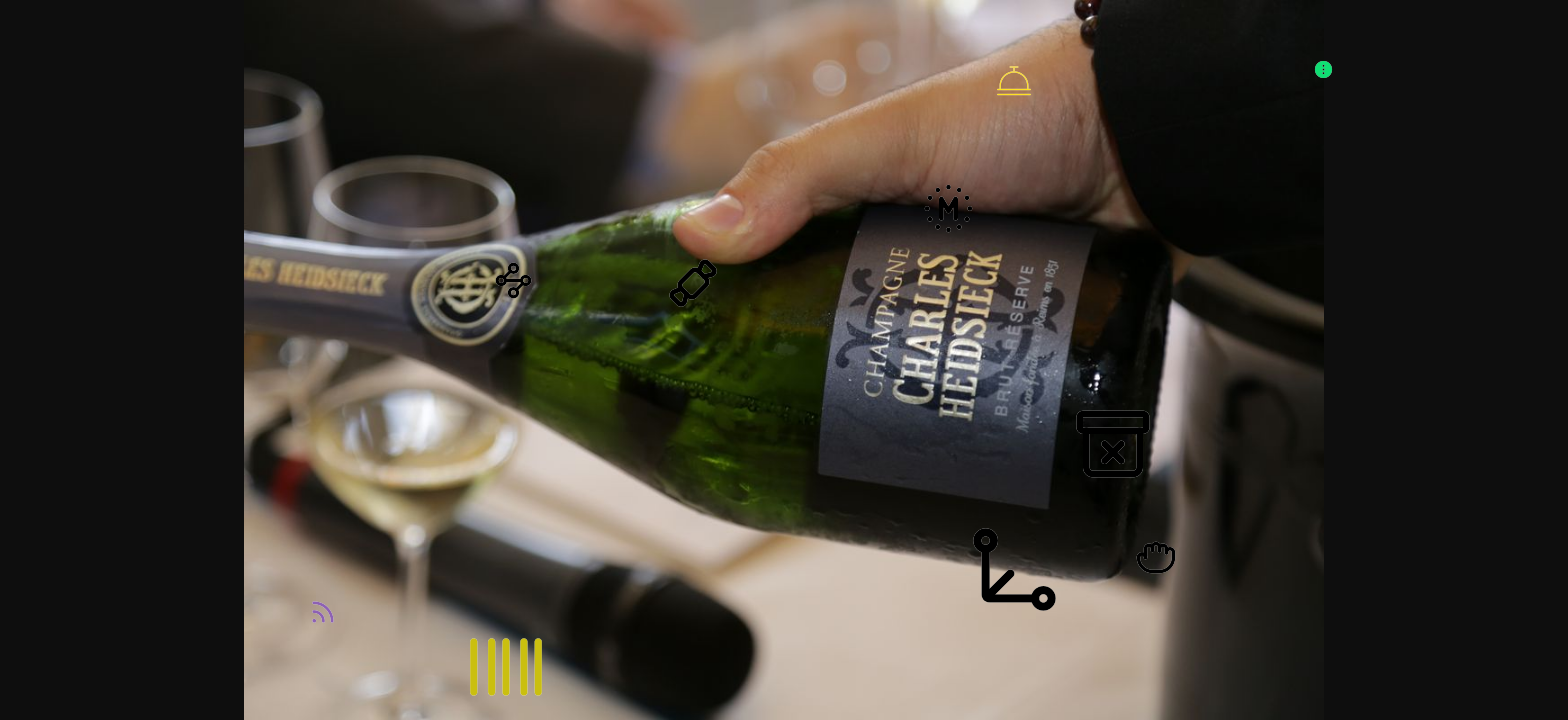 This screenshot has width=1568, height=720. I want to click on request service or assistance, so click(1014, 82).